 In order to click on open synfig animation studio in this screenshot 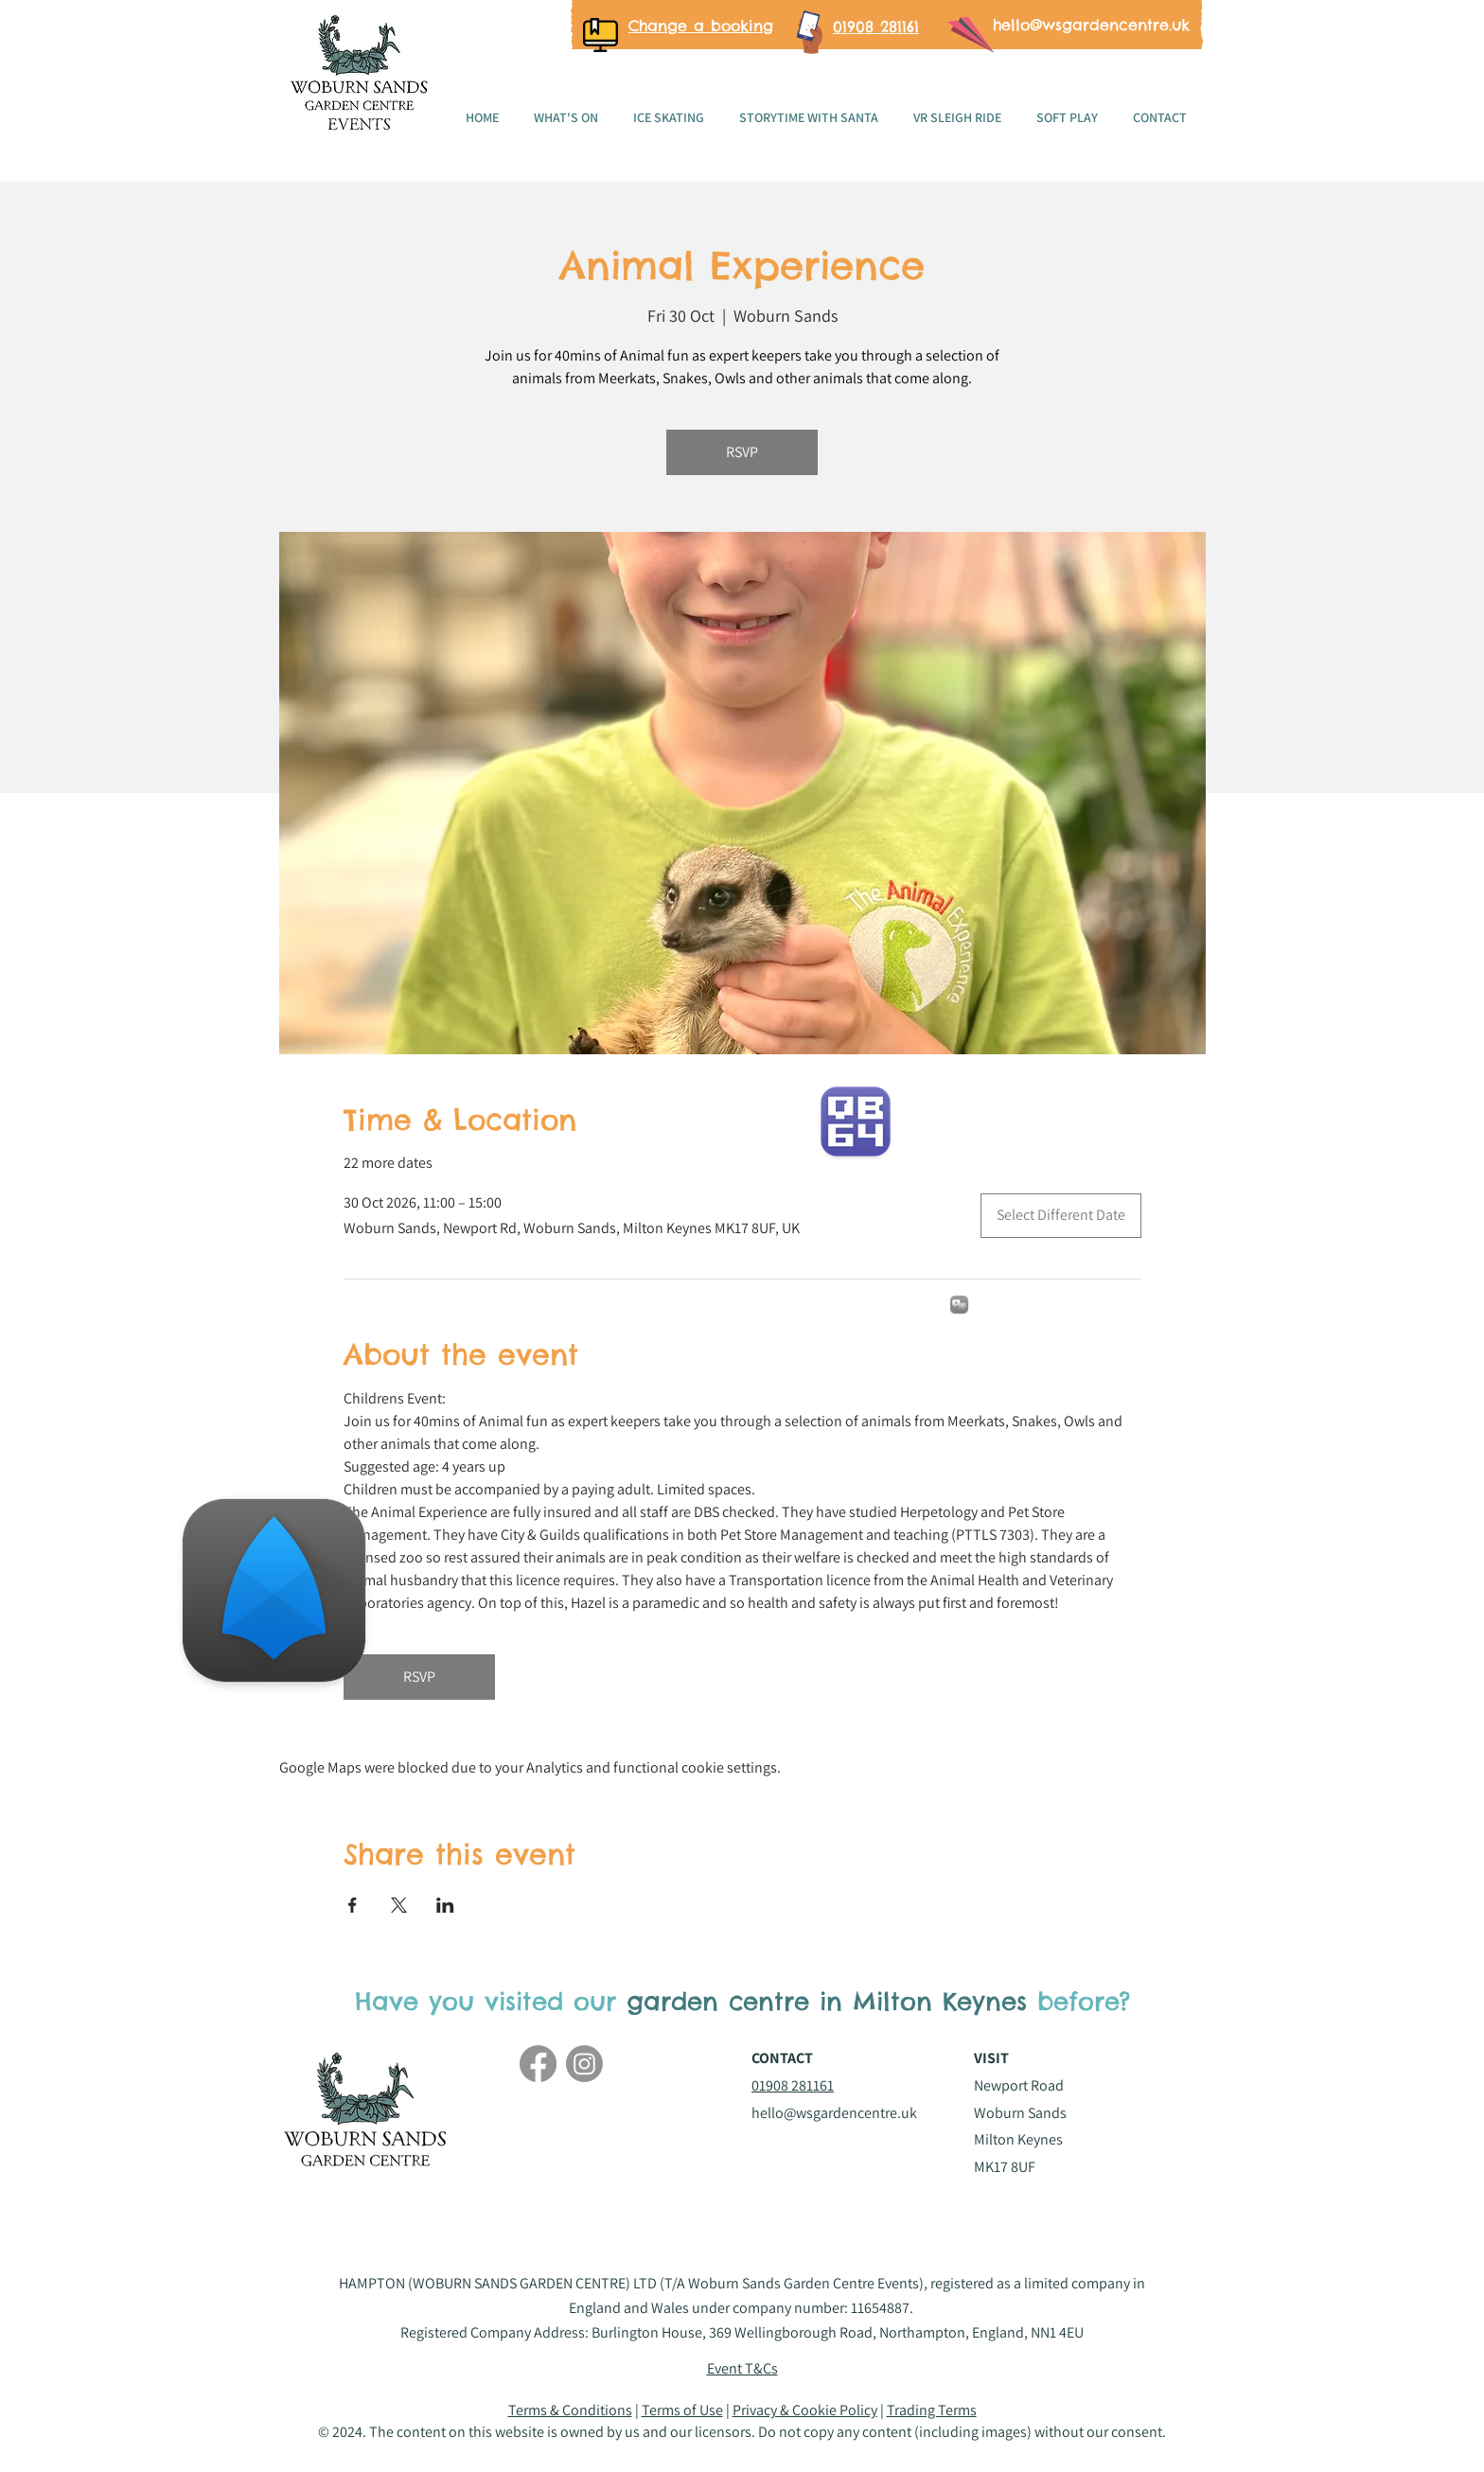, I will do `click(274, 1590)`.